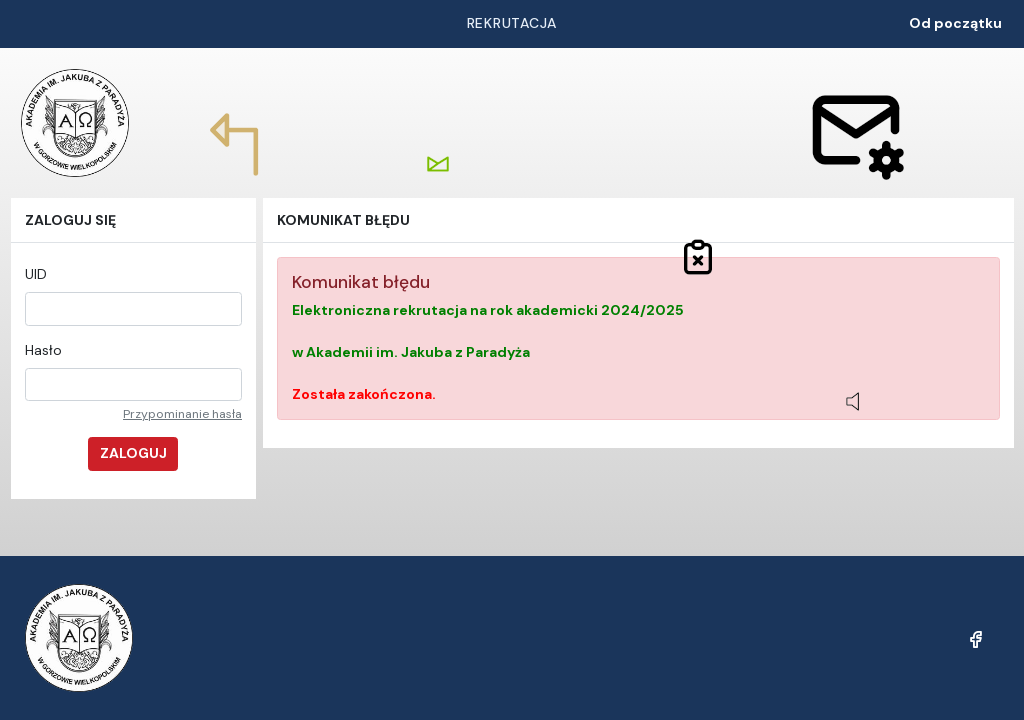 The height and width of the screenshot is (720, 1024). Describe the element at coordinates (236, 144) in the screenshot. I see `go back to previous screen` at that location.